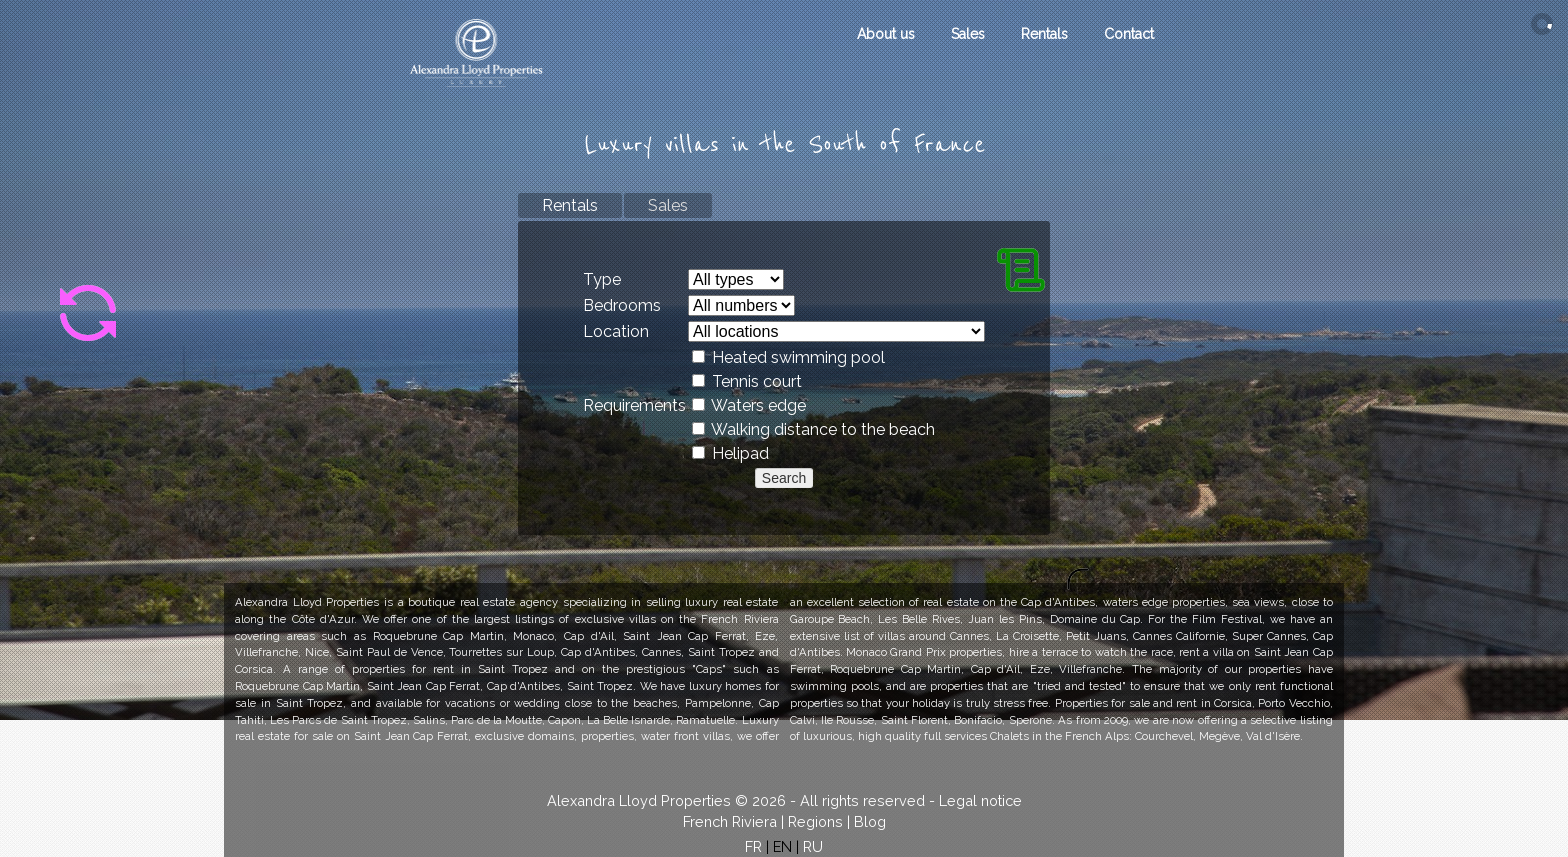  I want to click on apply rounded corner radius to element, so click(1078, 579).